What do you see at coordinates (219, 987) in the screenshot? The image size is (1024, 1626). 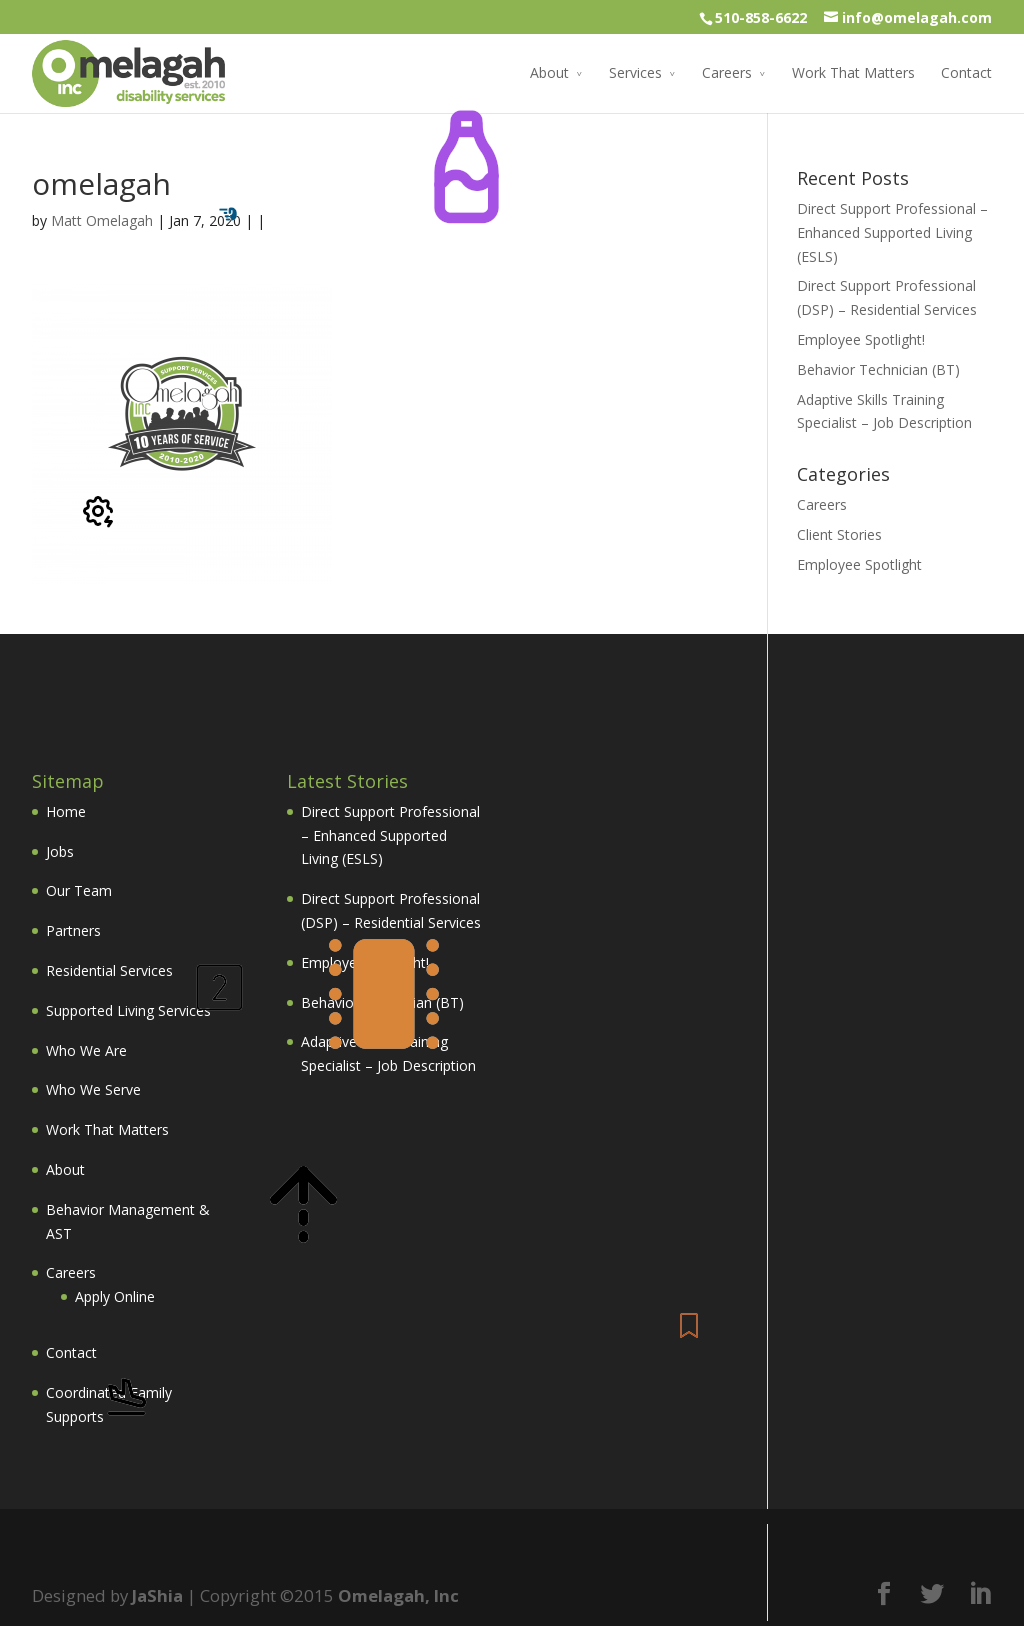 I see `indicates step two in a multi-step process` at bounding box center [219, 987].